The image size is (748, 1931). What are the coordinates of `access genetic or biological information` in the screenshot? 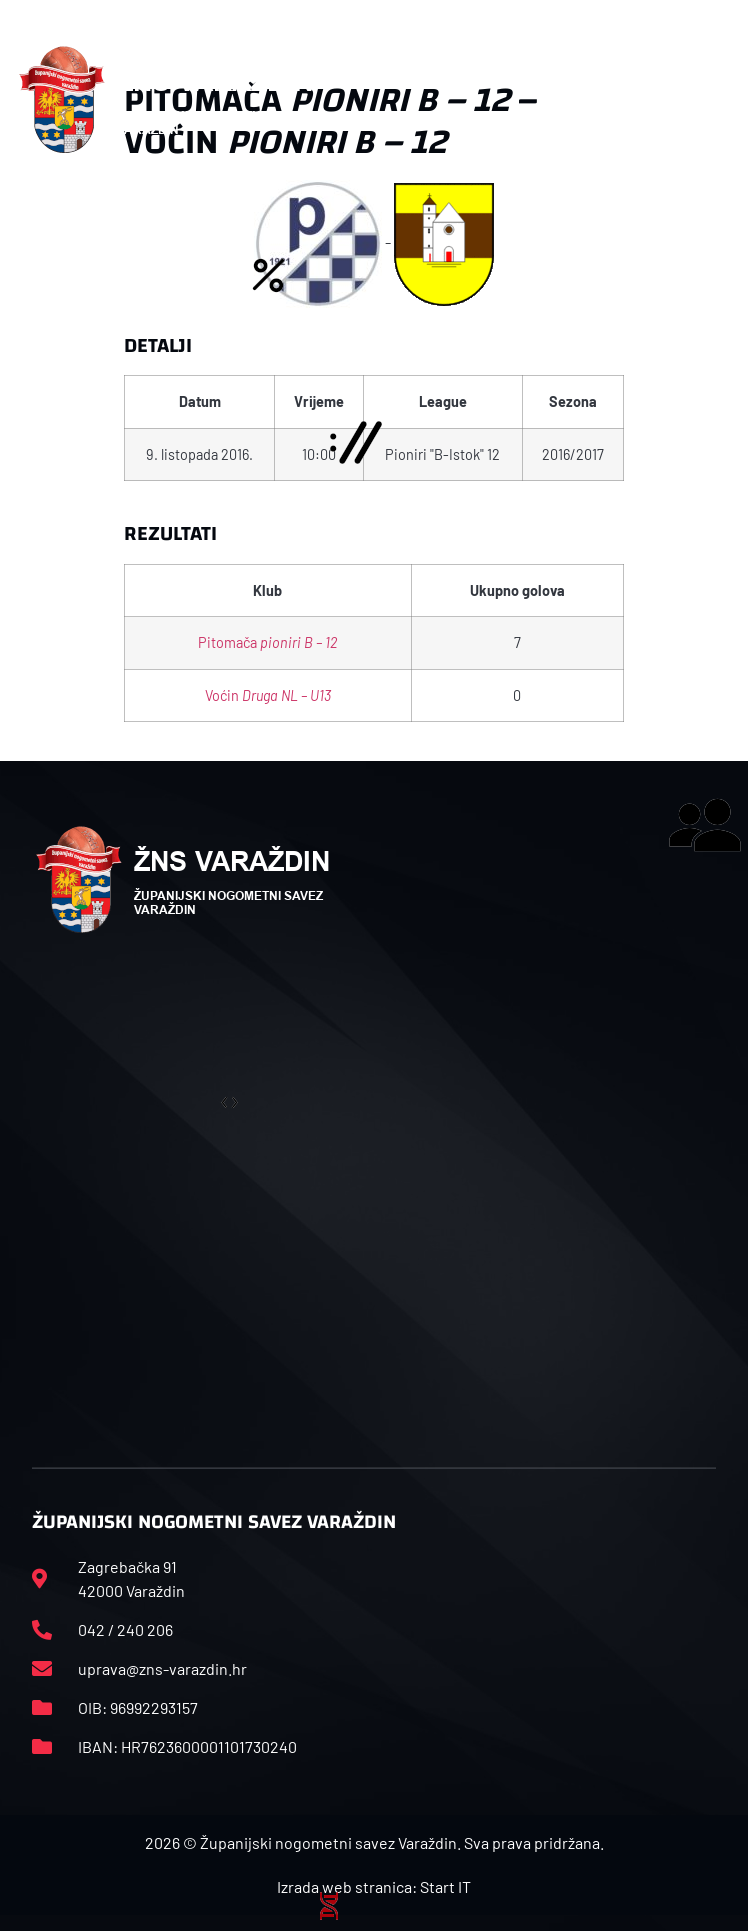 It's located at (329, 1906).